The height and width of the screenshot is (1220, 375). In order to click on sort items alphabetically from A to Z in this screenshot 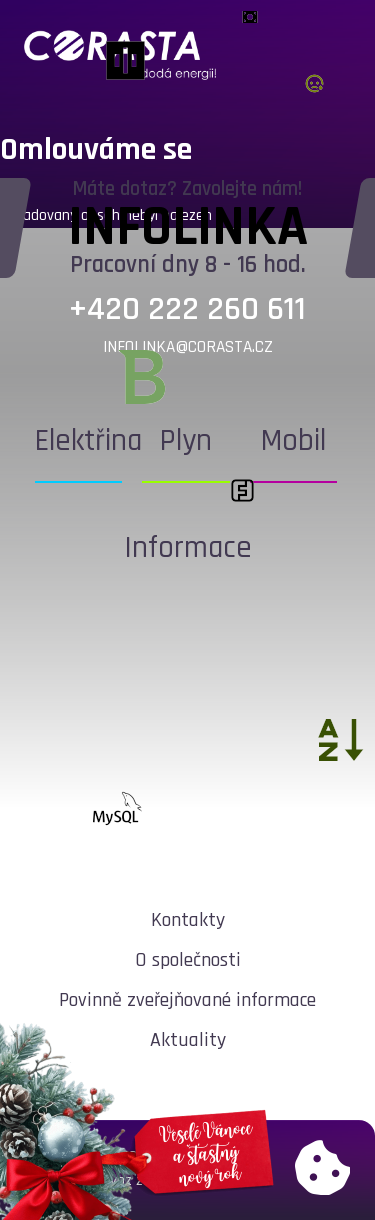, I will do `click(340, 740)`.